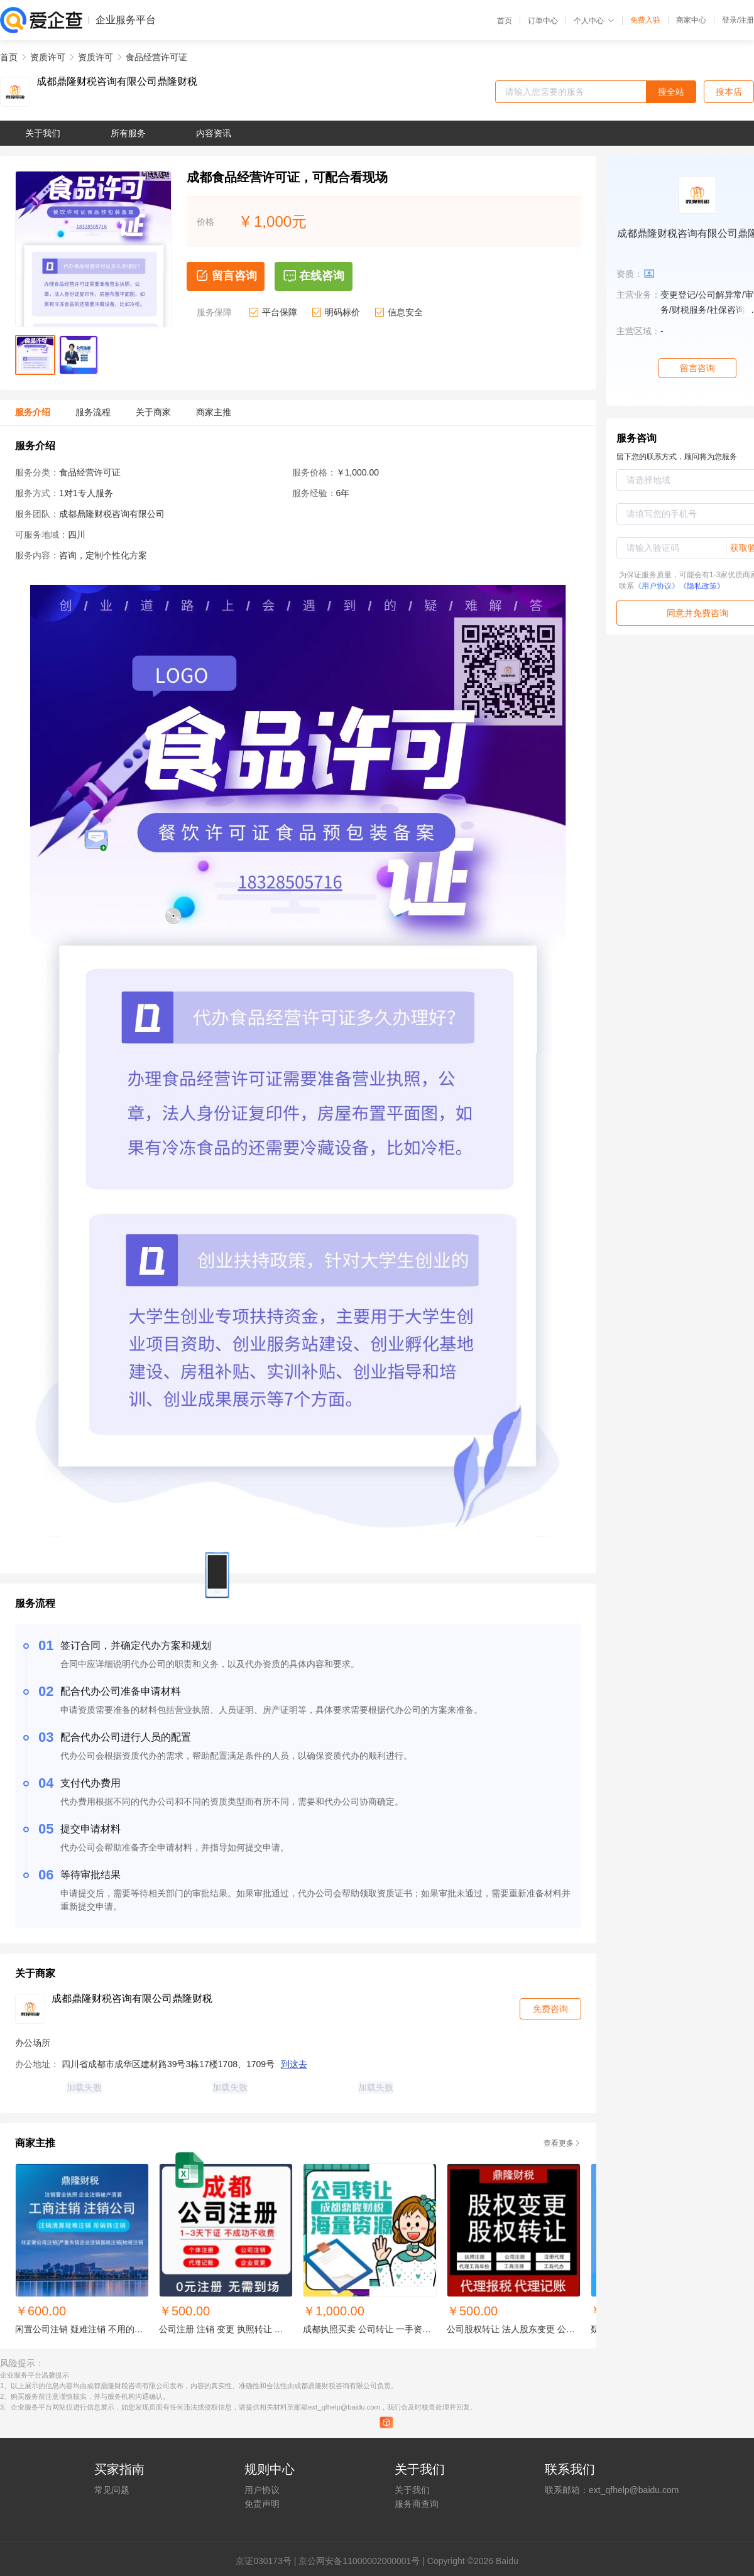 This screenshot has width=754, height=2576. What do you see at coordinates (217, 1575) in the screenshot?
I see `iPod nano device connected` at bounding box center [217, 1575].